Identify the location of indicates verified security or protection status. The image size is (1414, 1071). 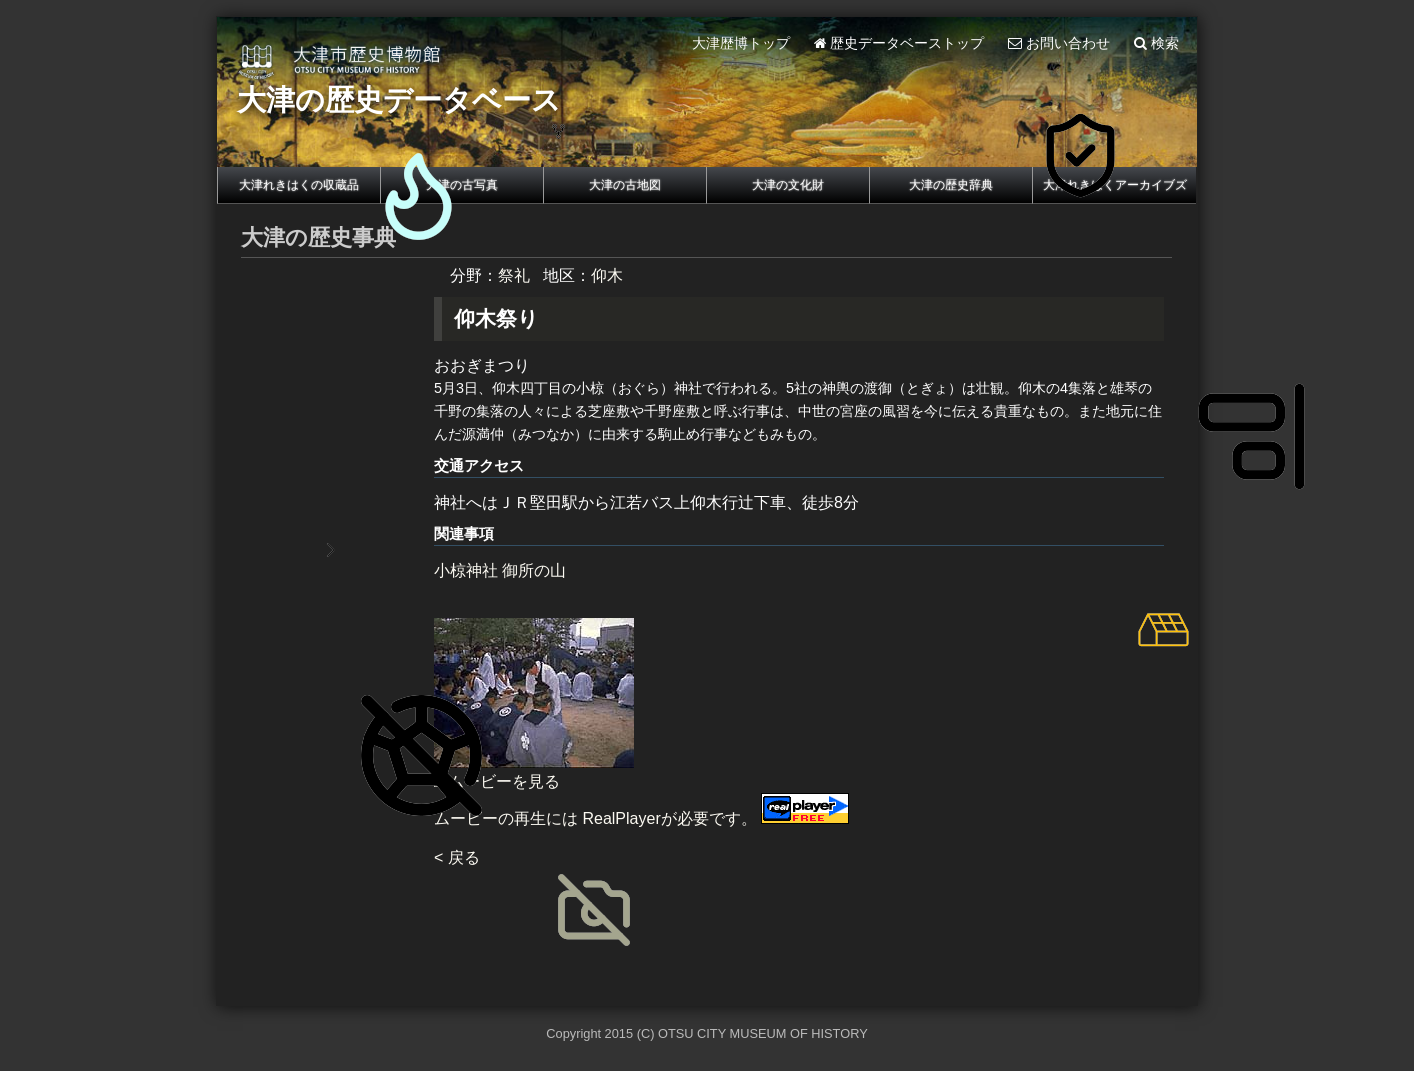
(1080, 155).